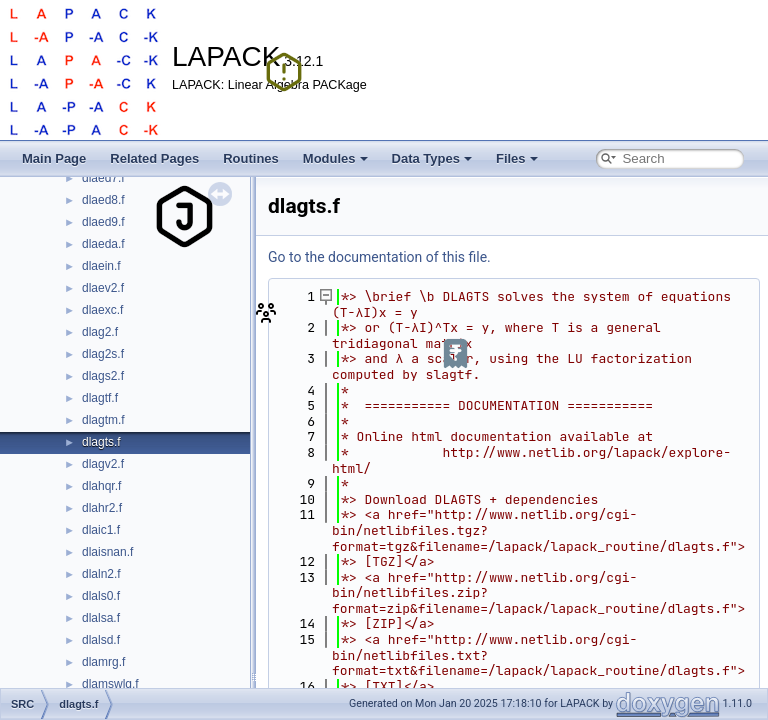 The height and width of the screenshot is (720, 768). I want to click on view group members or team roster, so click(266, 313).